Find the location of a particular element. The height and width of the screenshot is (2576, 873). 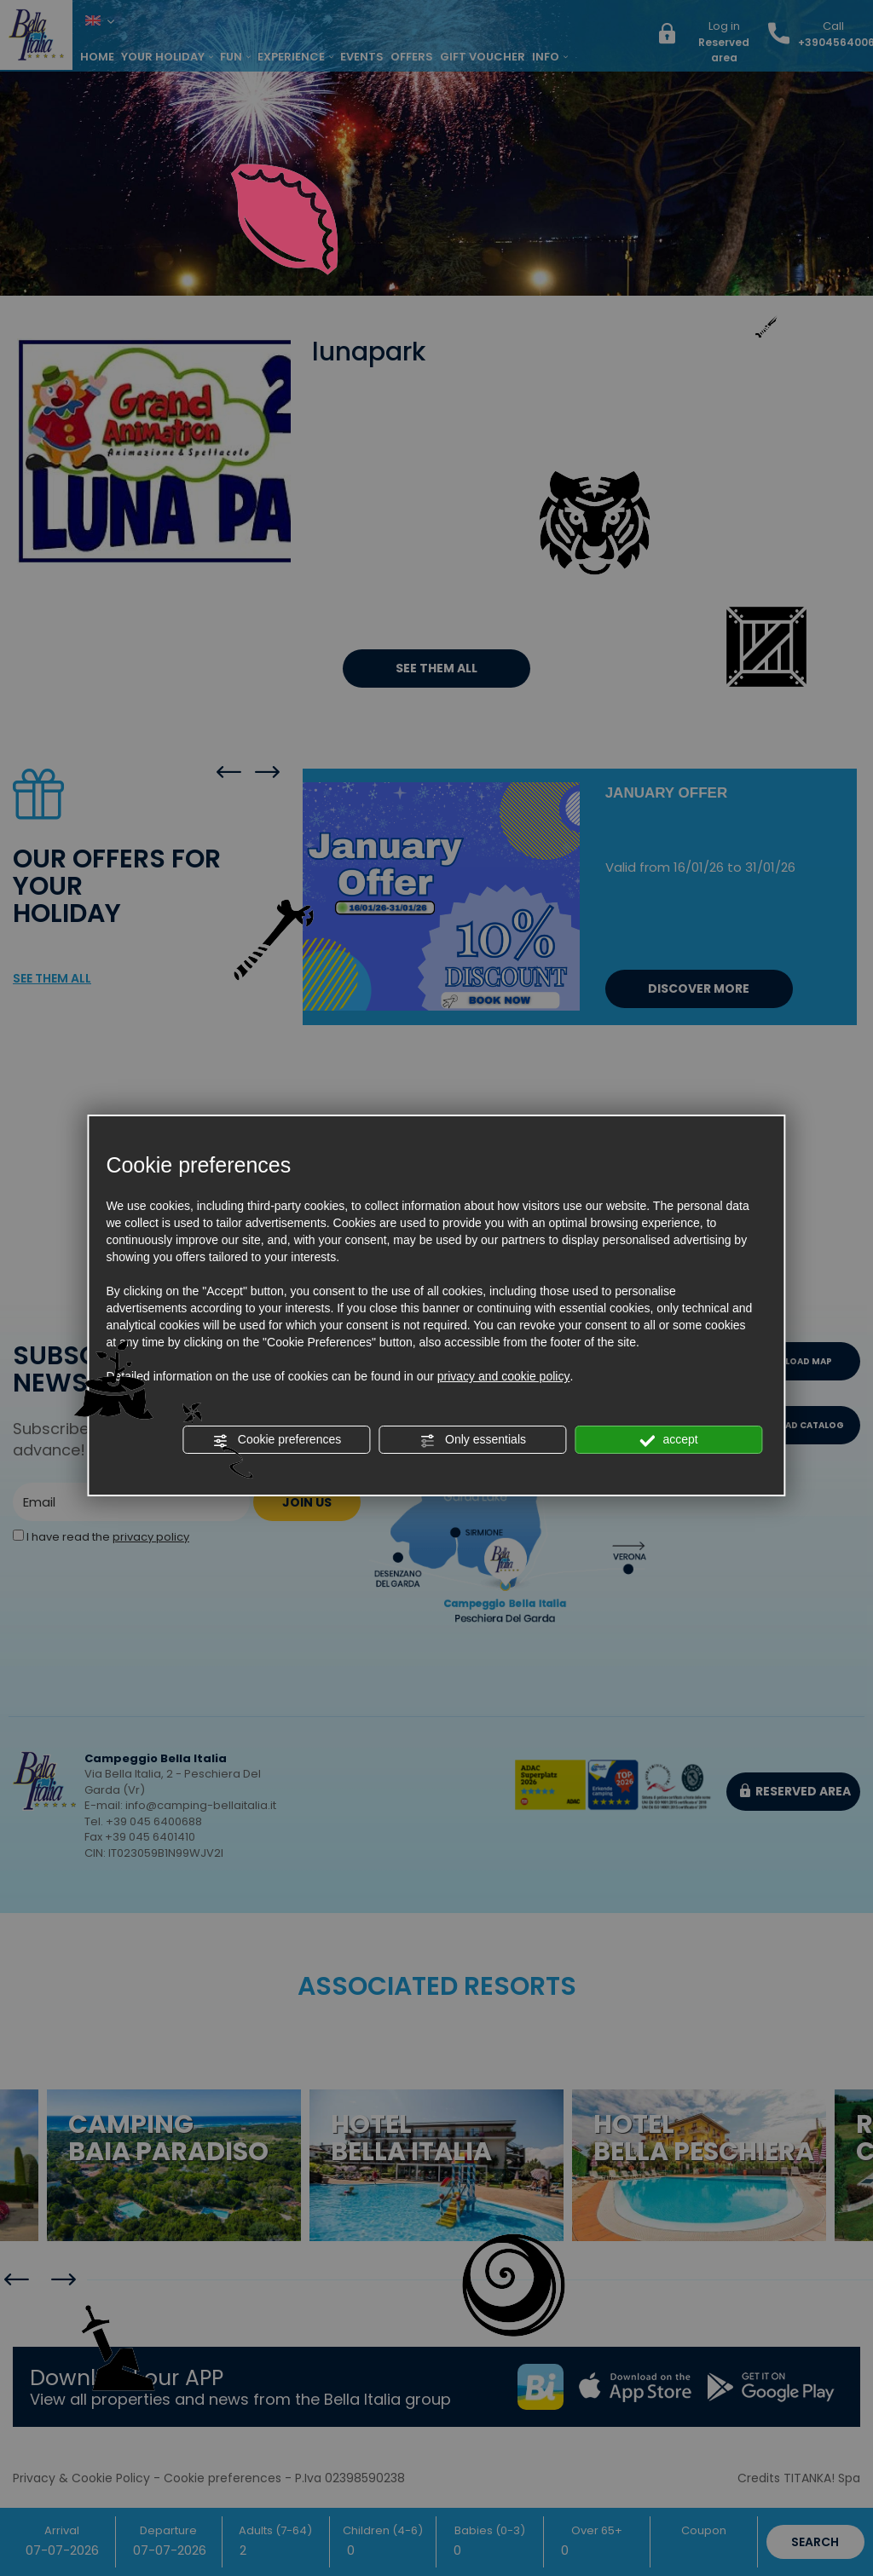

indicates resource regeneration in progress is located at coordinates (113, 1380).